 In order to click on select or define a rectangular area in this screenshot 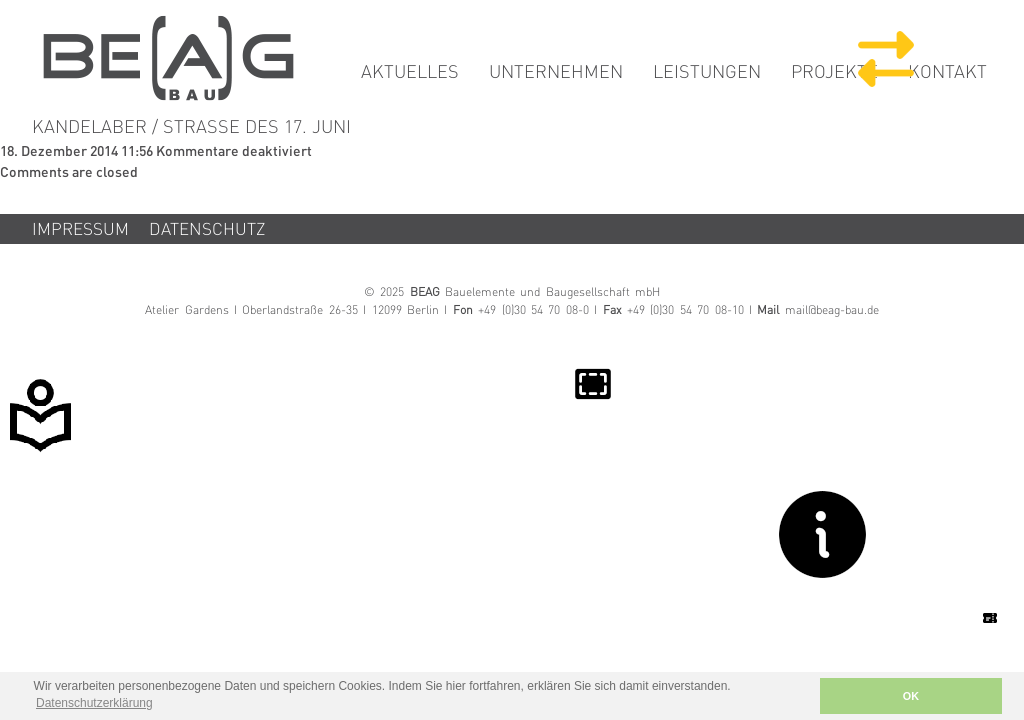, I will do `click(593, 384)`.